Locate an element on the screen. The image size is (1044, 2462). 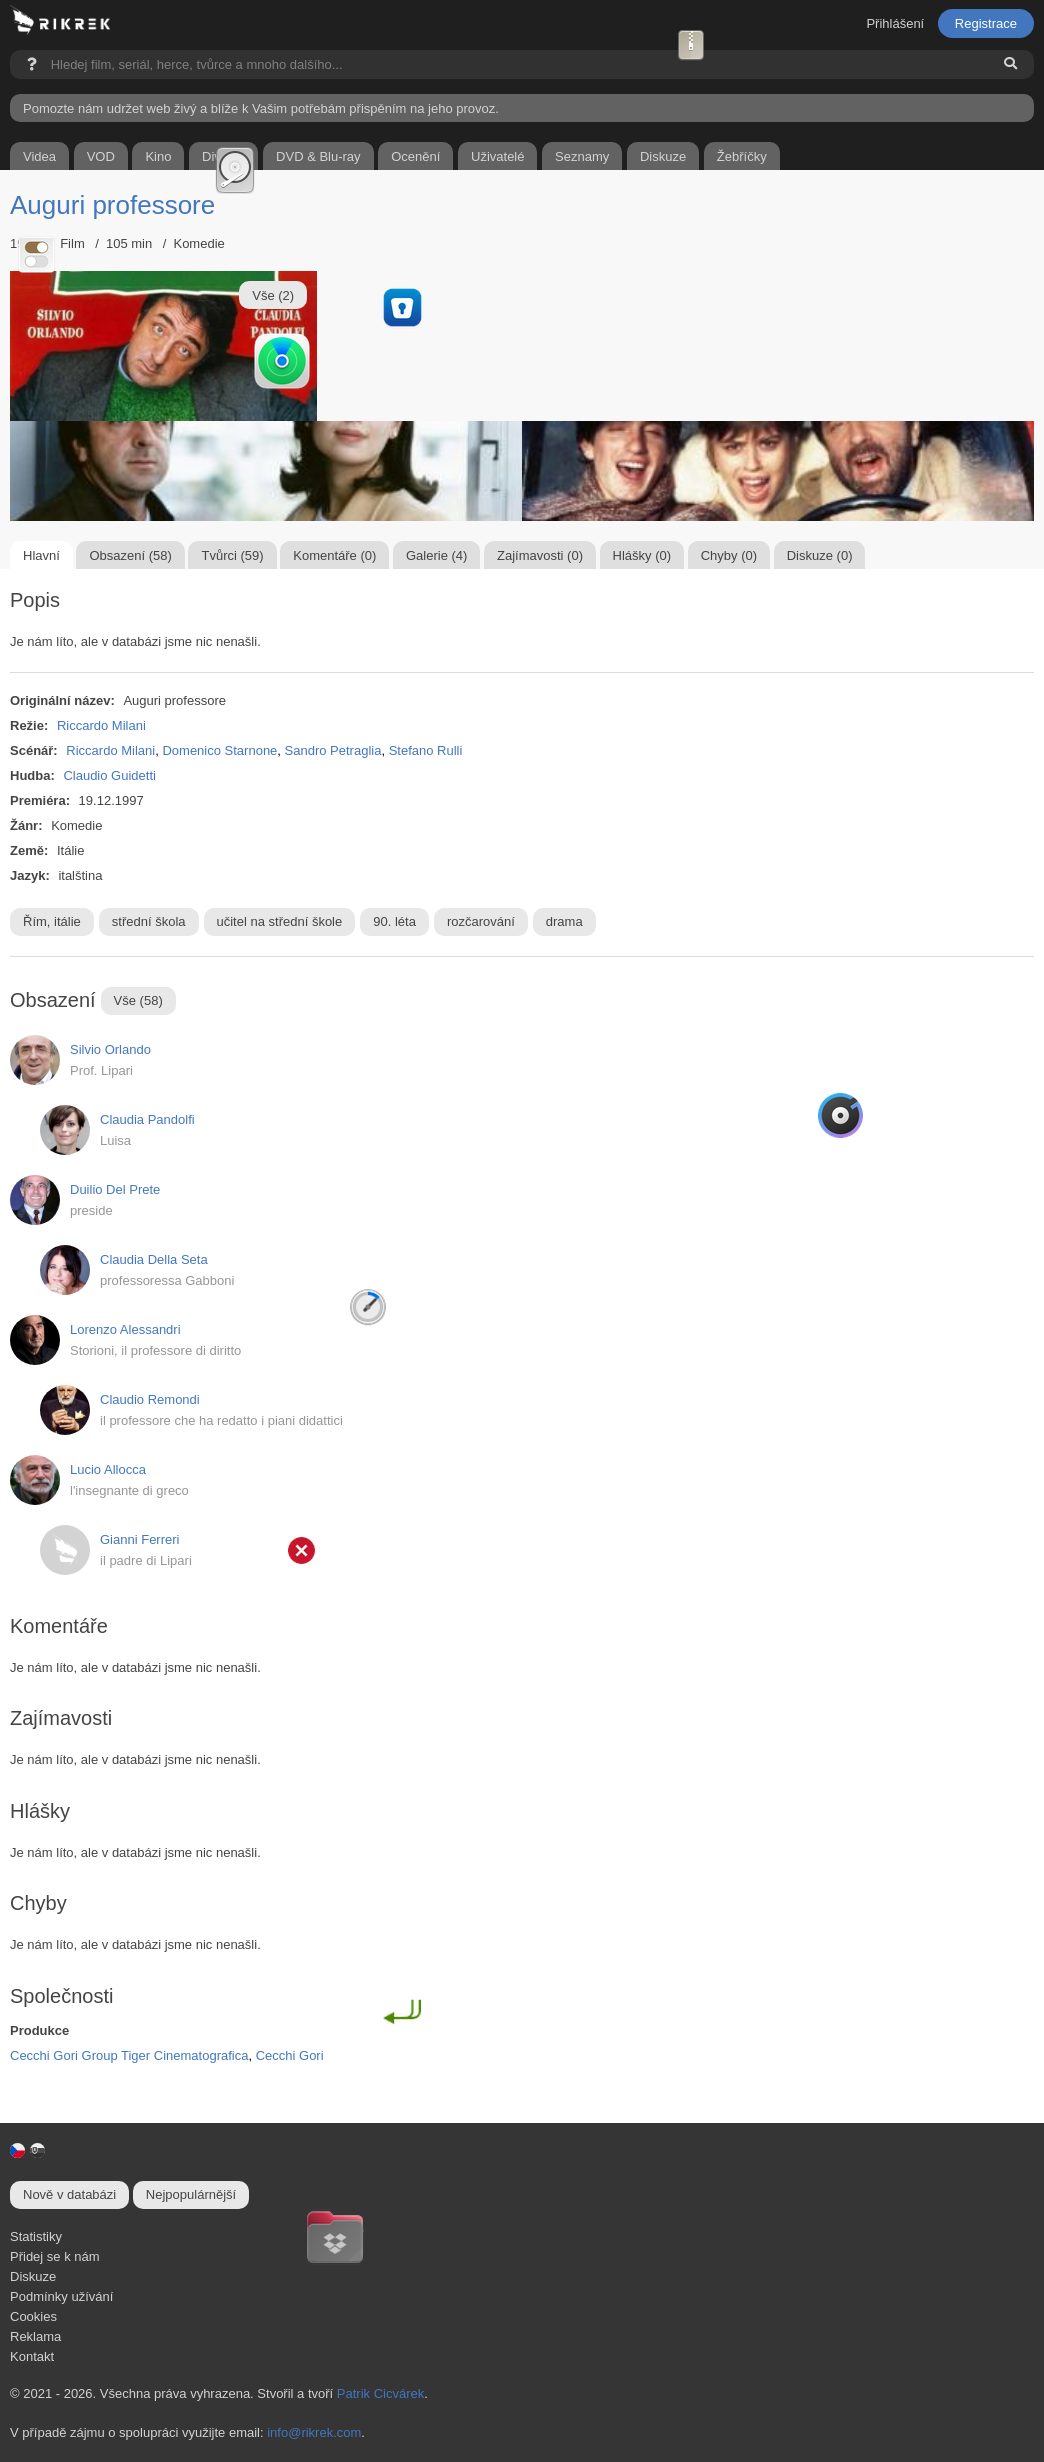
open enpass password manager is located at coordinates (402, 307).